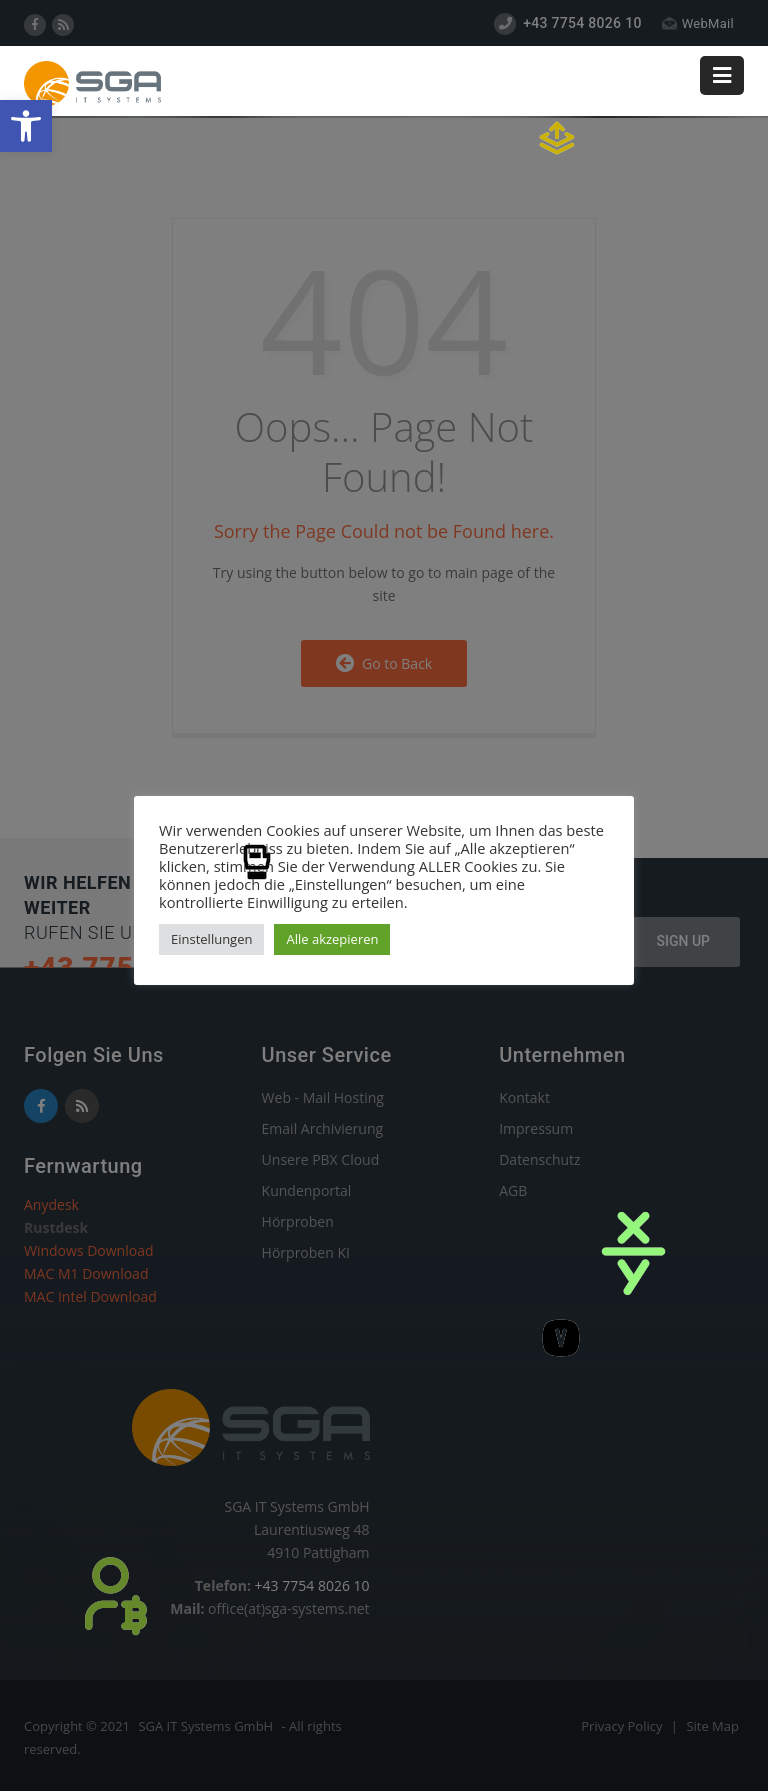  Describe the element at coordinates (561, 1338) in the screenshot. I see `indicates a verified status or badge` at that location.